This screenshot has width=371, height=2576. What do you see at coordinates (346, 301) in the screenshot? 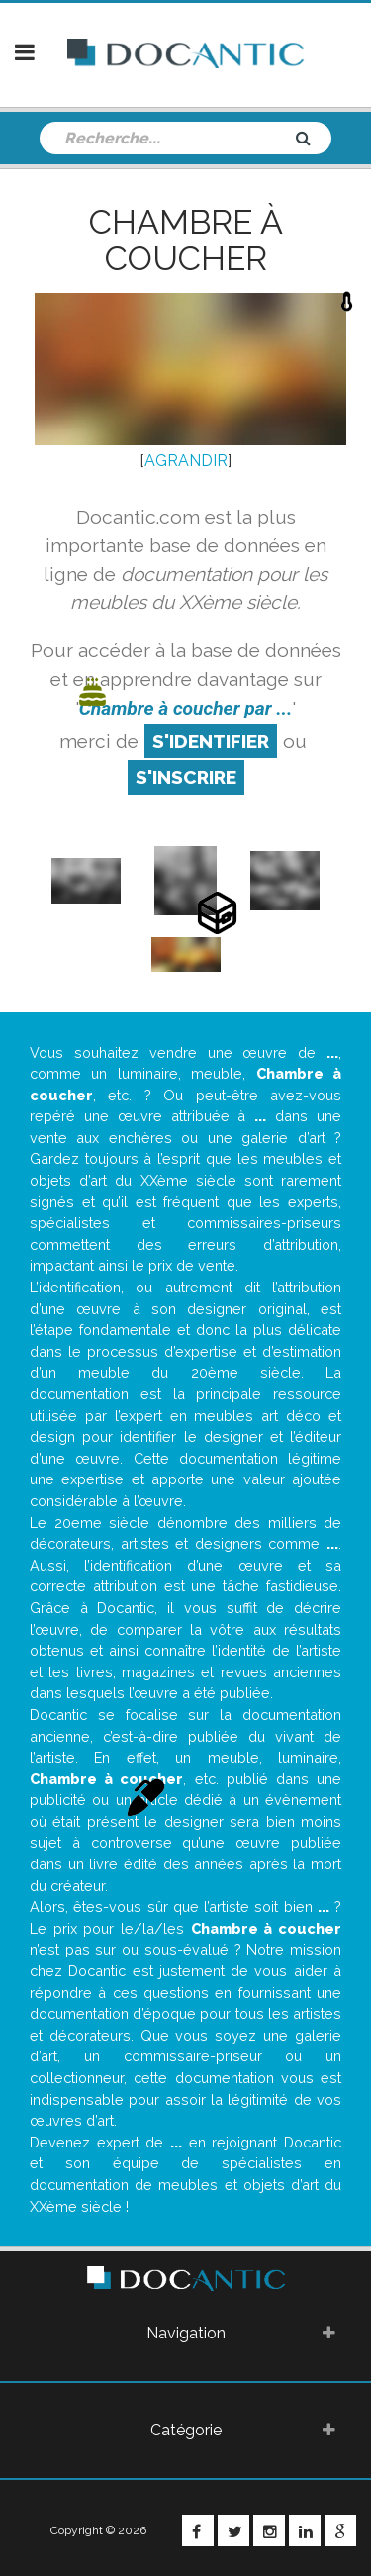
I see `indicates high temperature or heat level` at bounding box center [346, 301].